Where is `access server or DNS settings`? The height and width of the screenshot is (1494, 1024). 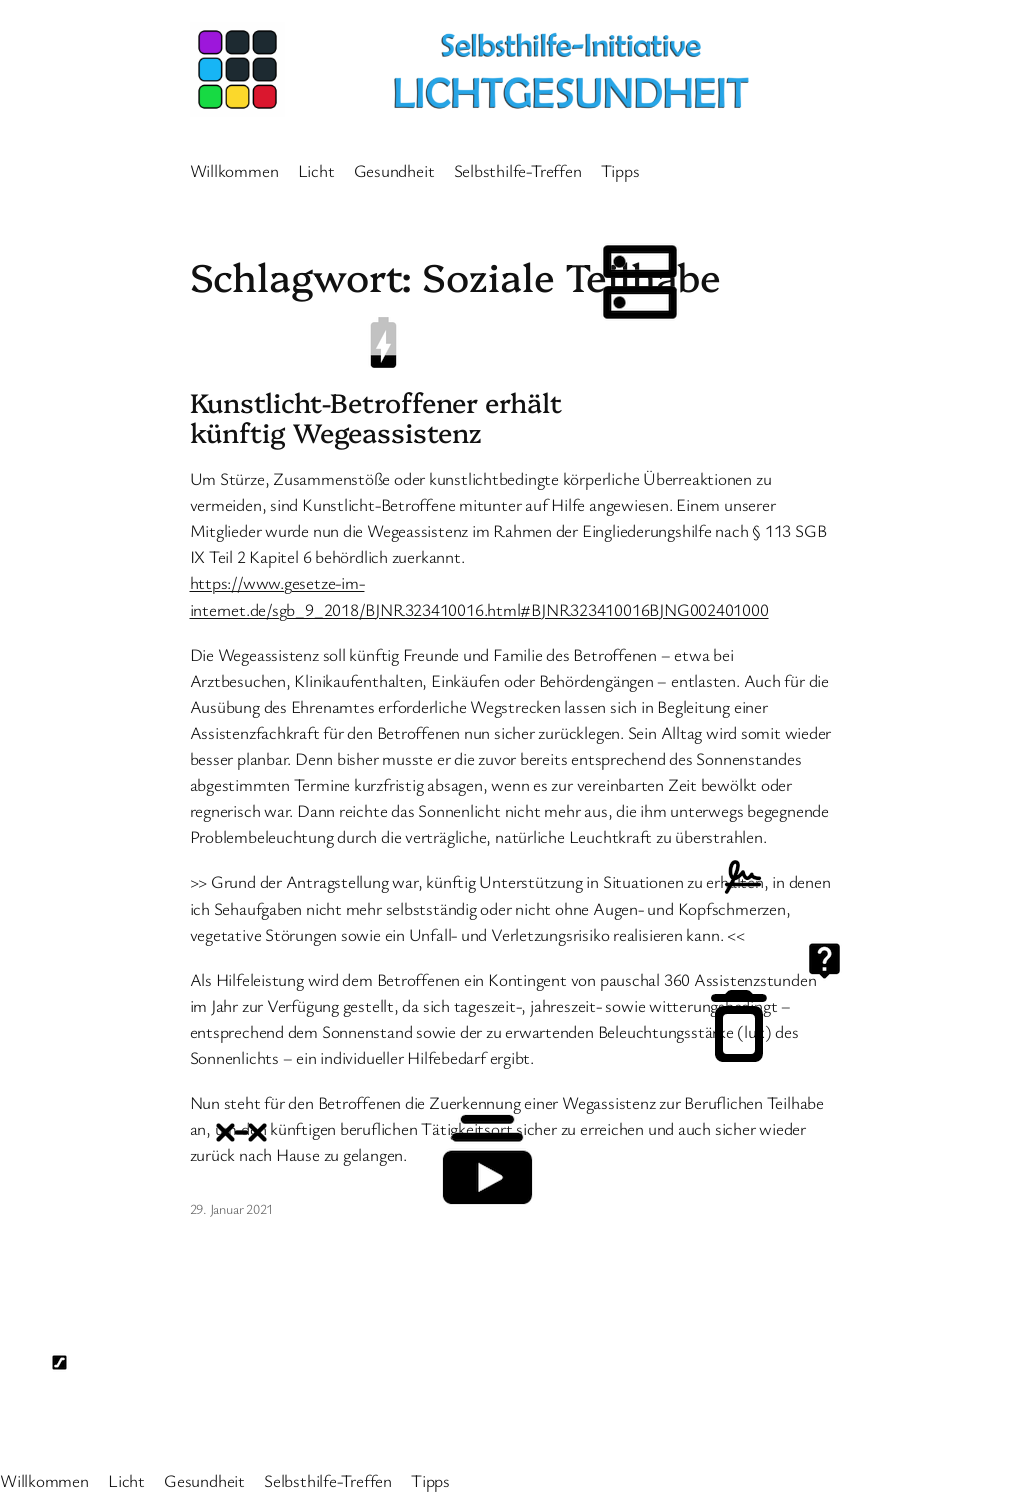 access server or DNS settings is located at coordinates (640, 282).